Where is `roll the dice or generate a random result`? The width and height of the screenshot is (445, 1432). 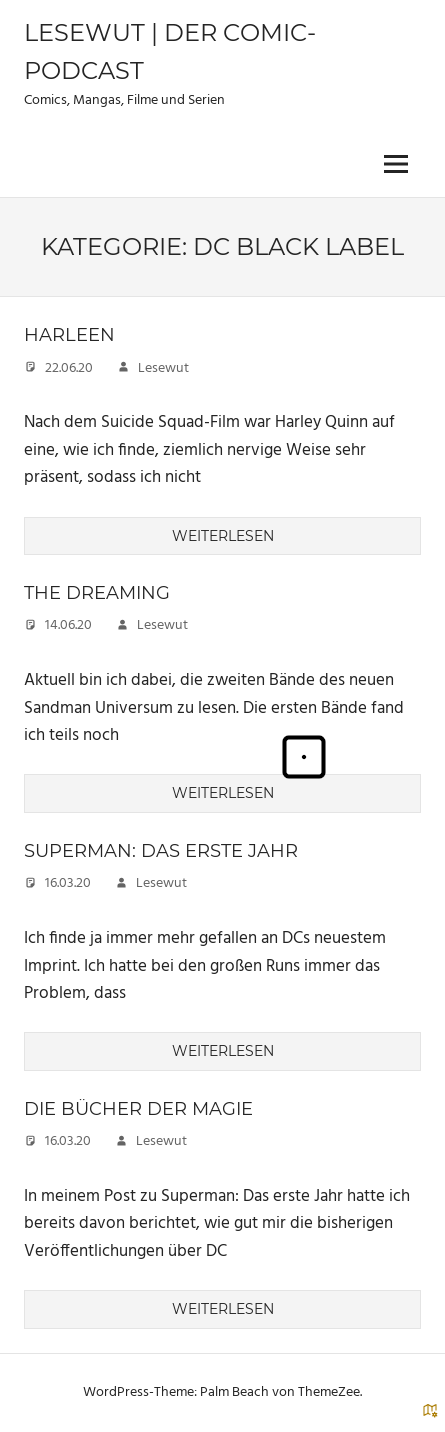
roll the dice or generate a random result is located at coordinates (304, 757).